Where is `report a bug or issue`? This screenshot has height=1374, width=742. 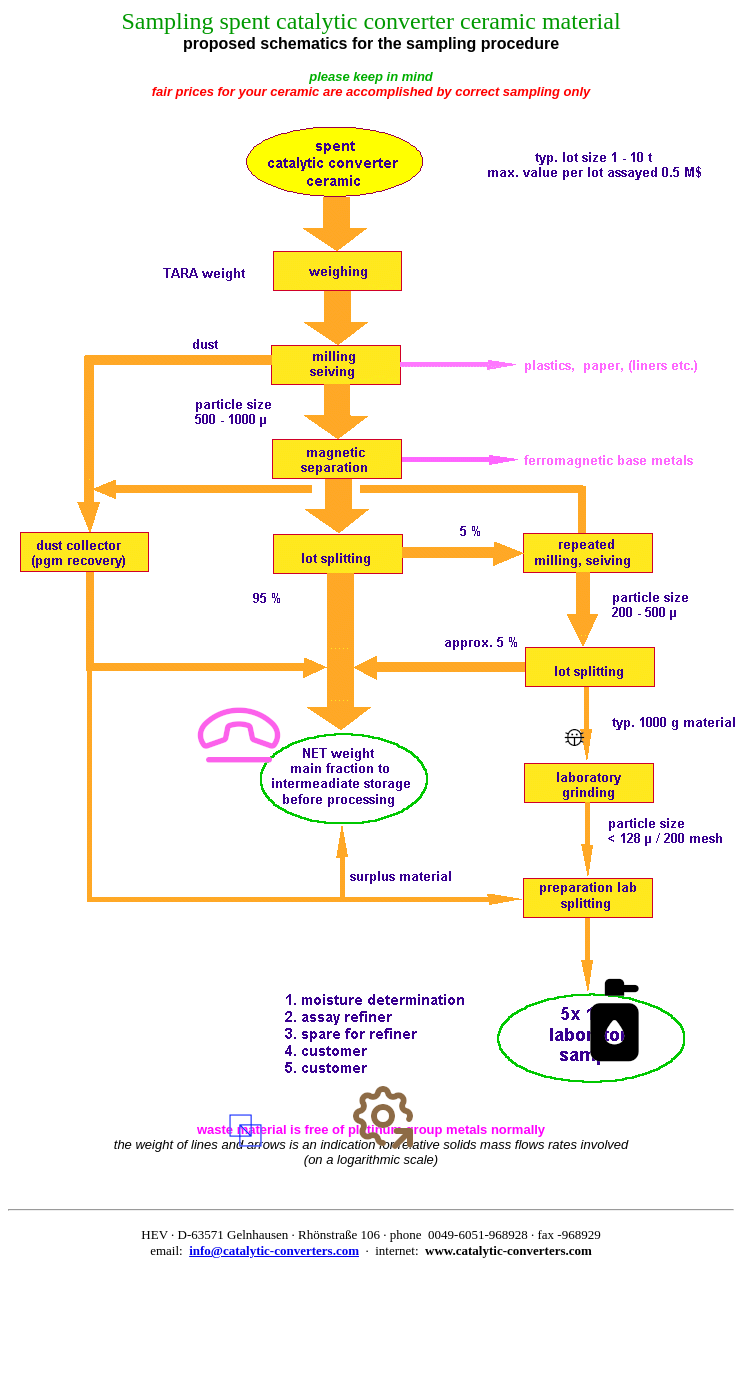 report a bug or issue is located at coordinates (574, 737).